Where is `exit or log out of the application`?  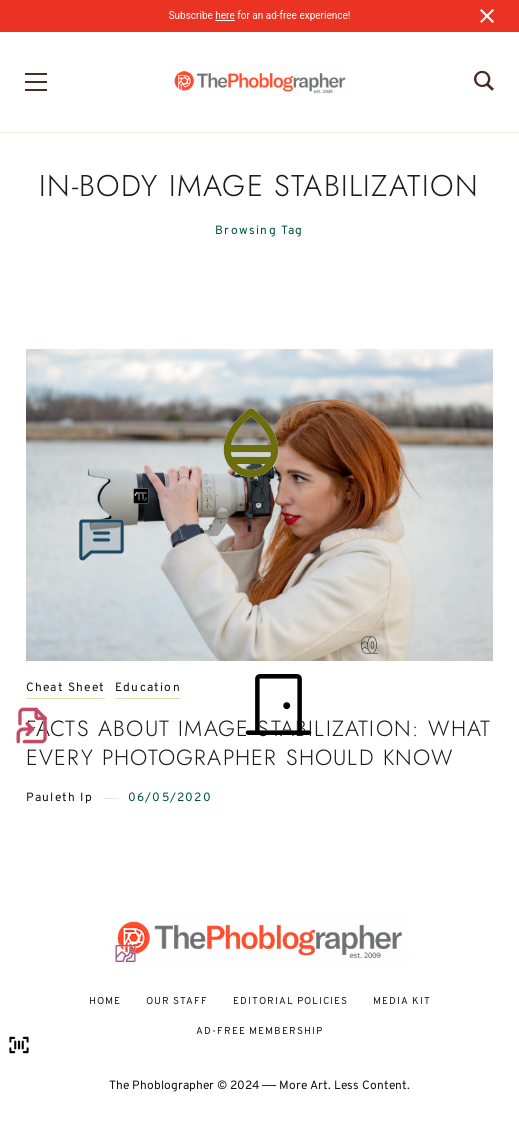 exit or log out of the application is located at coordinates (278, 704).